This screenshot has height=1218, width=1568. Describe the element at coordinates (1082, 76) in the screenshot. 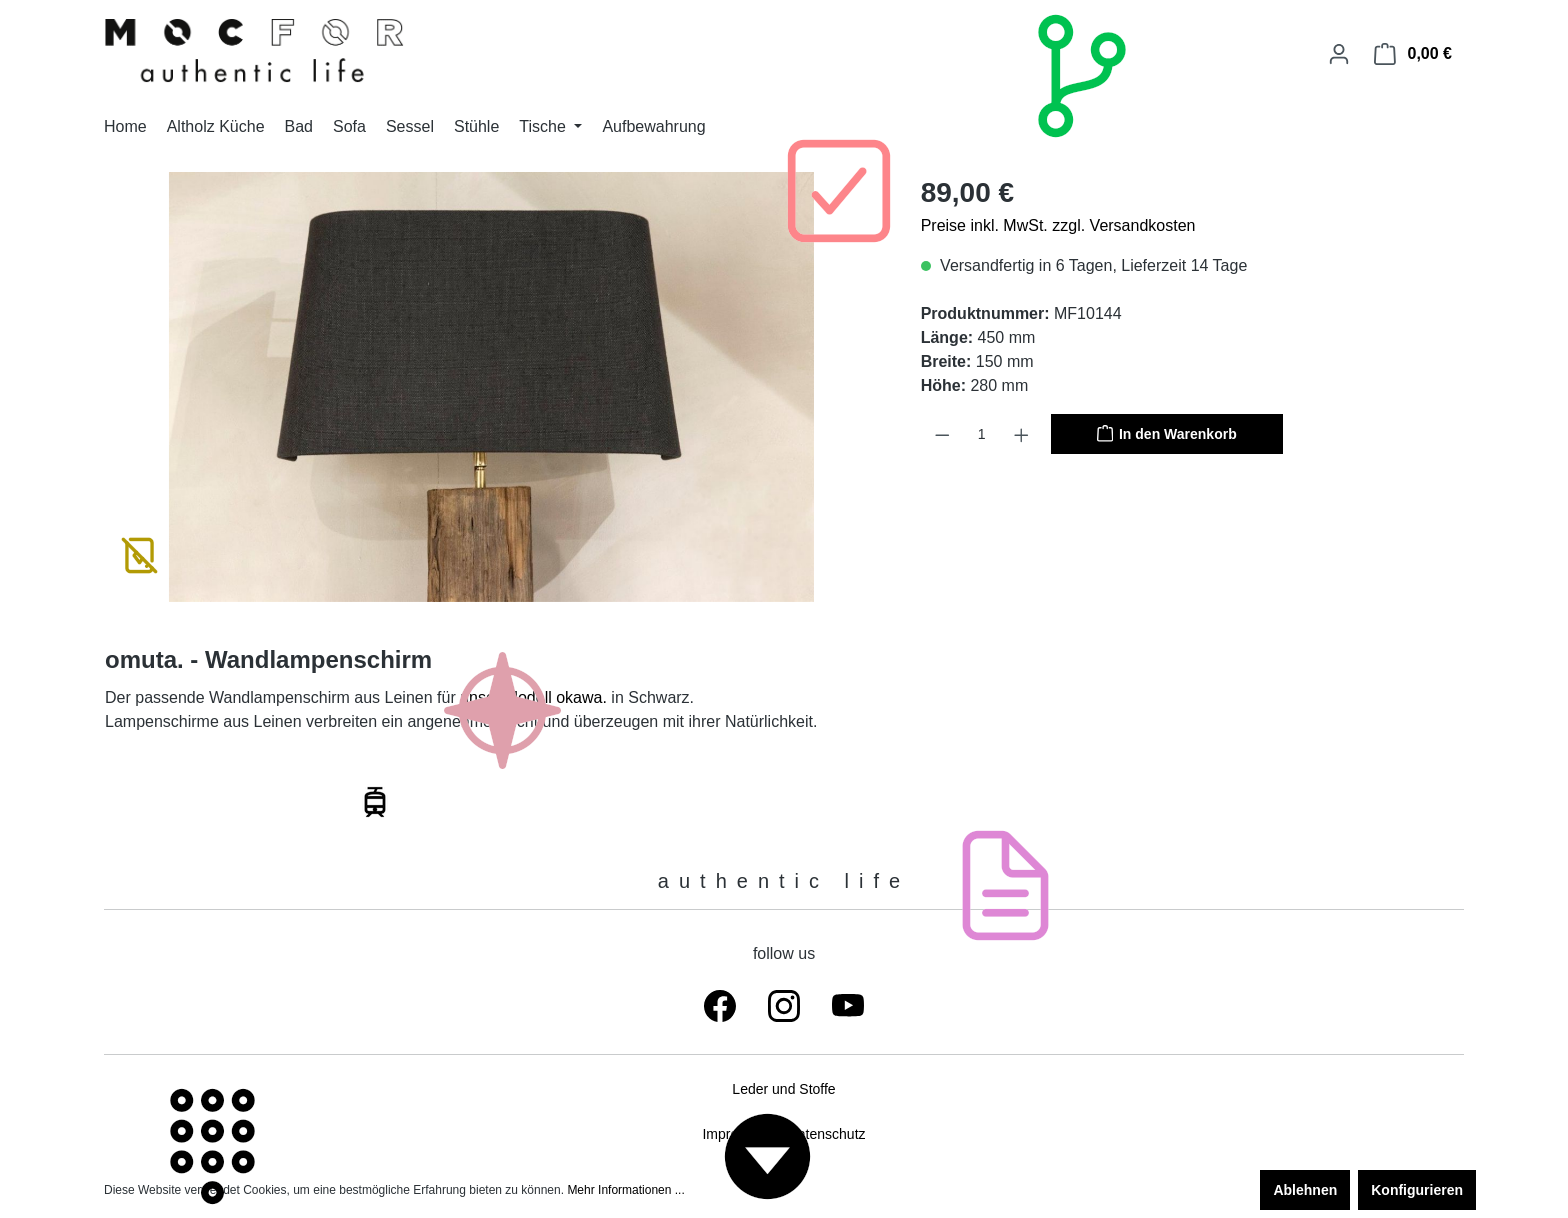

I see `view repository branches` at that location.